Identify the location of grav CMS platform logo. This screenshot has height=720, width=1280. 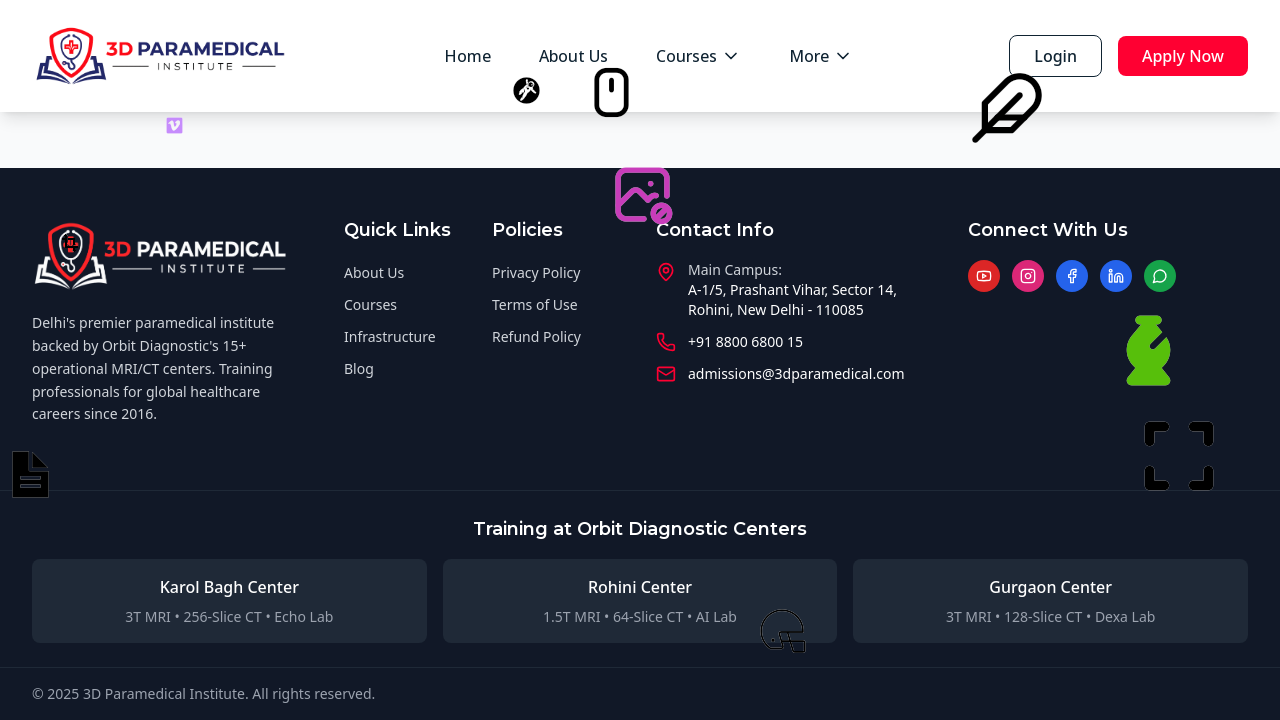
(526, 90).